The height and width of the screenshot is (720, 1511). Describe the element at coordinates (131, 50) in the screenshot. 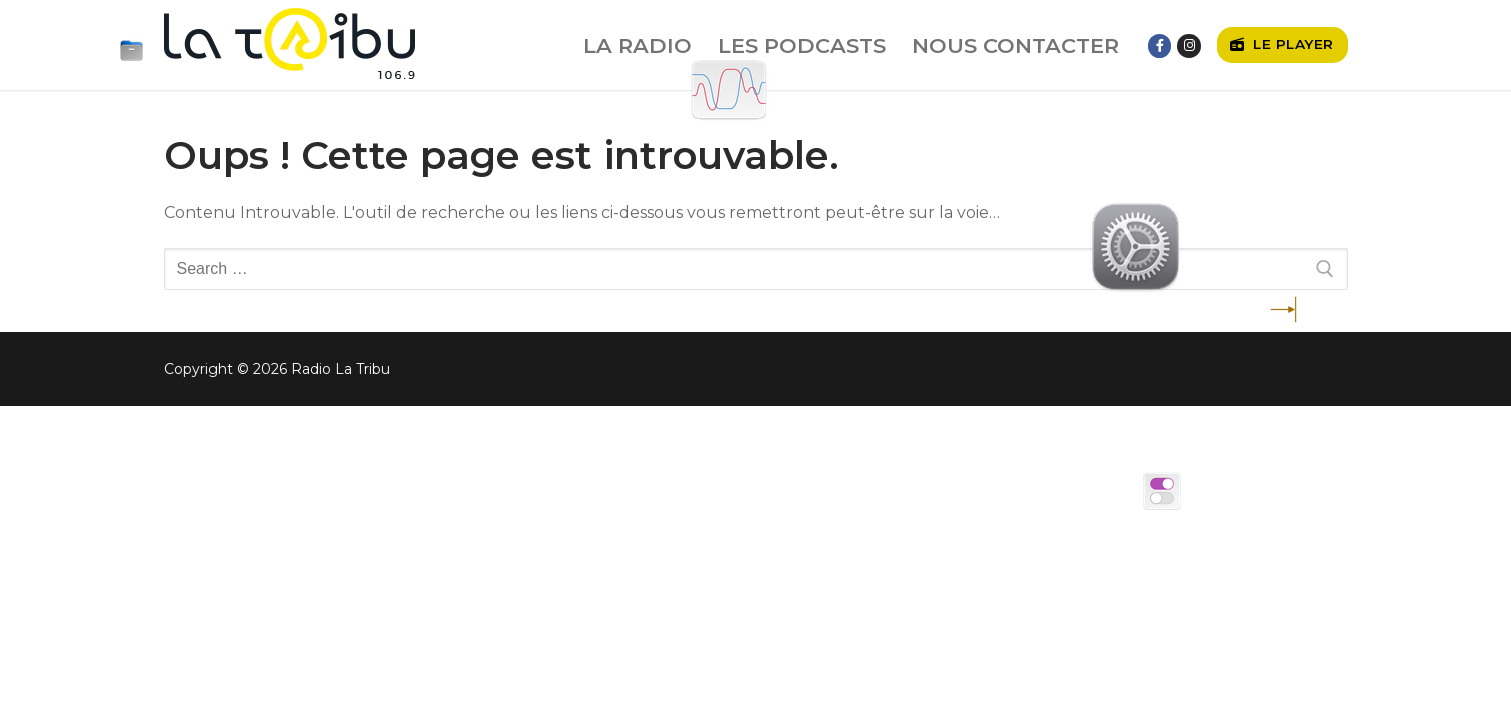

I see `open the file manager application` at that location.